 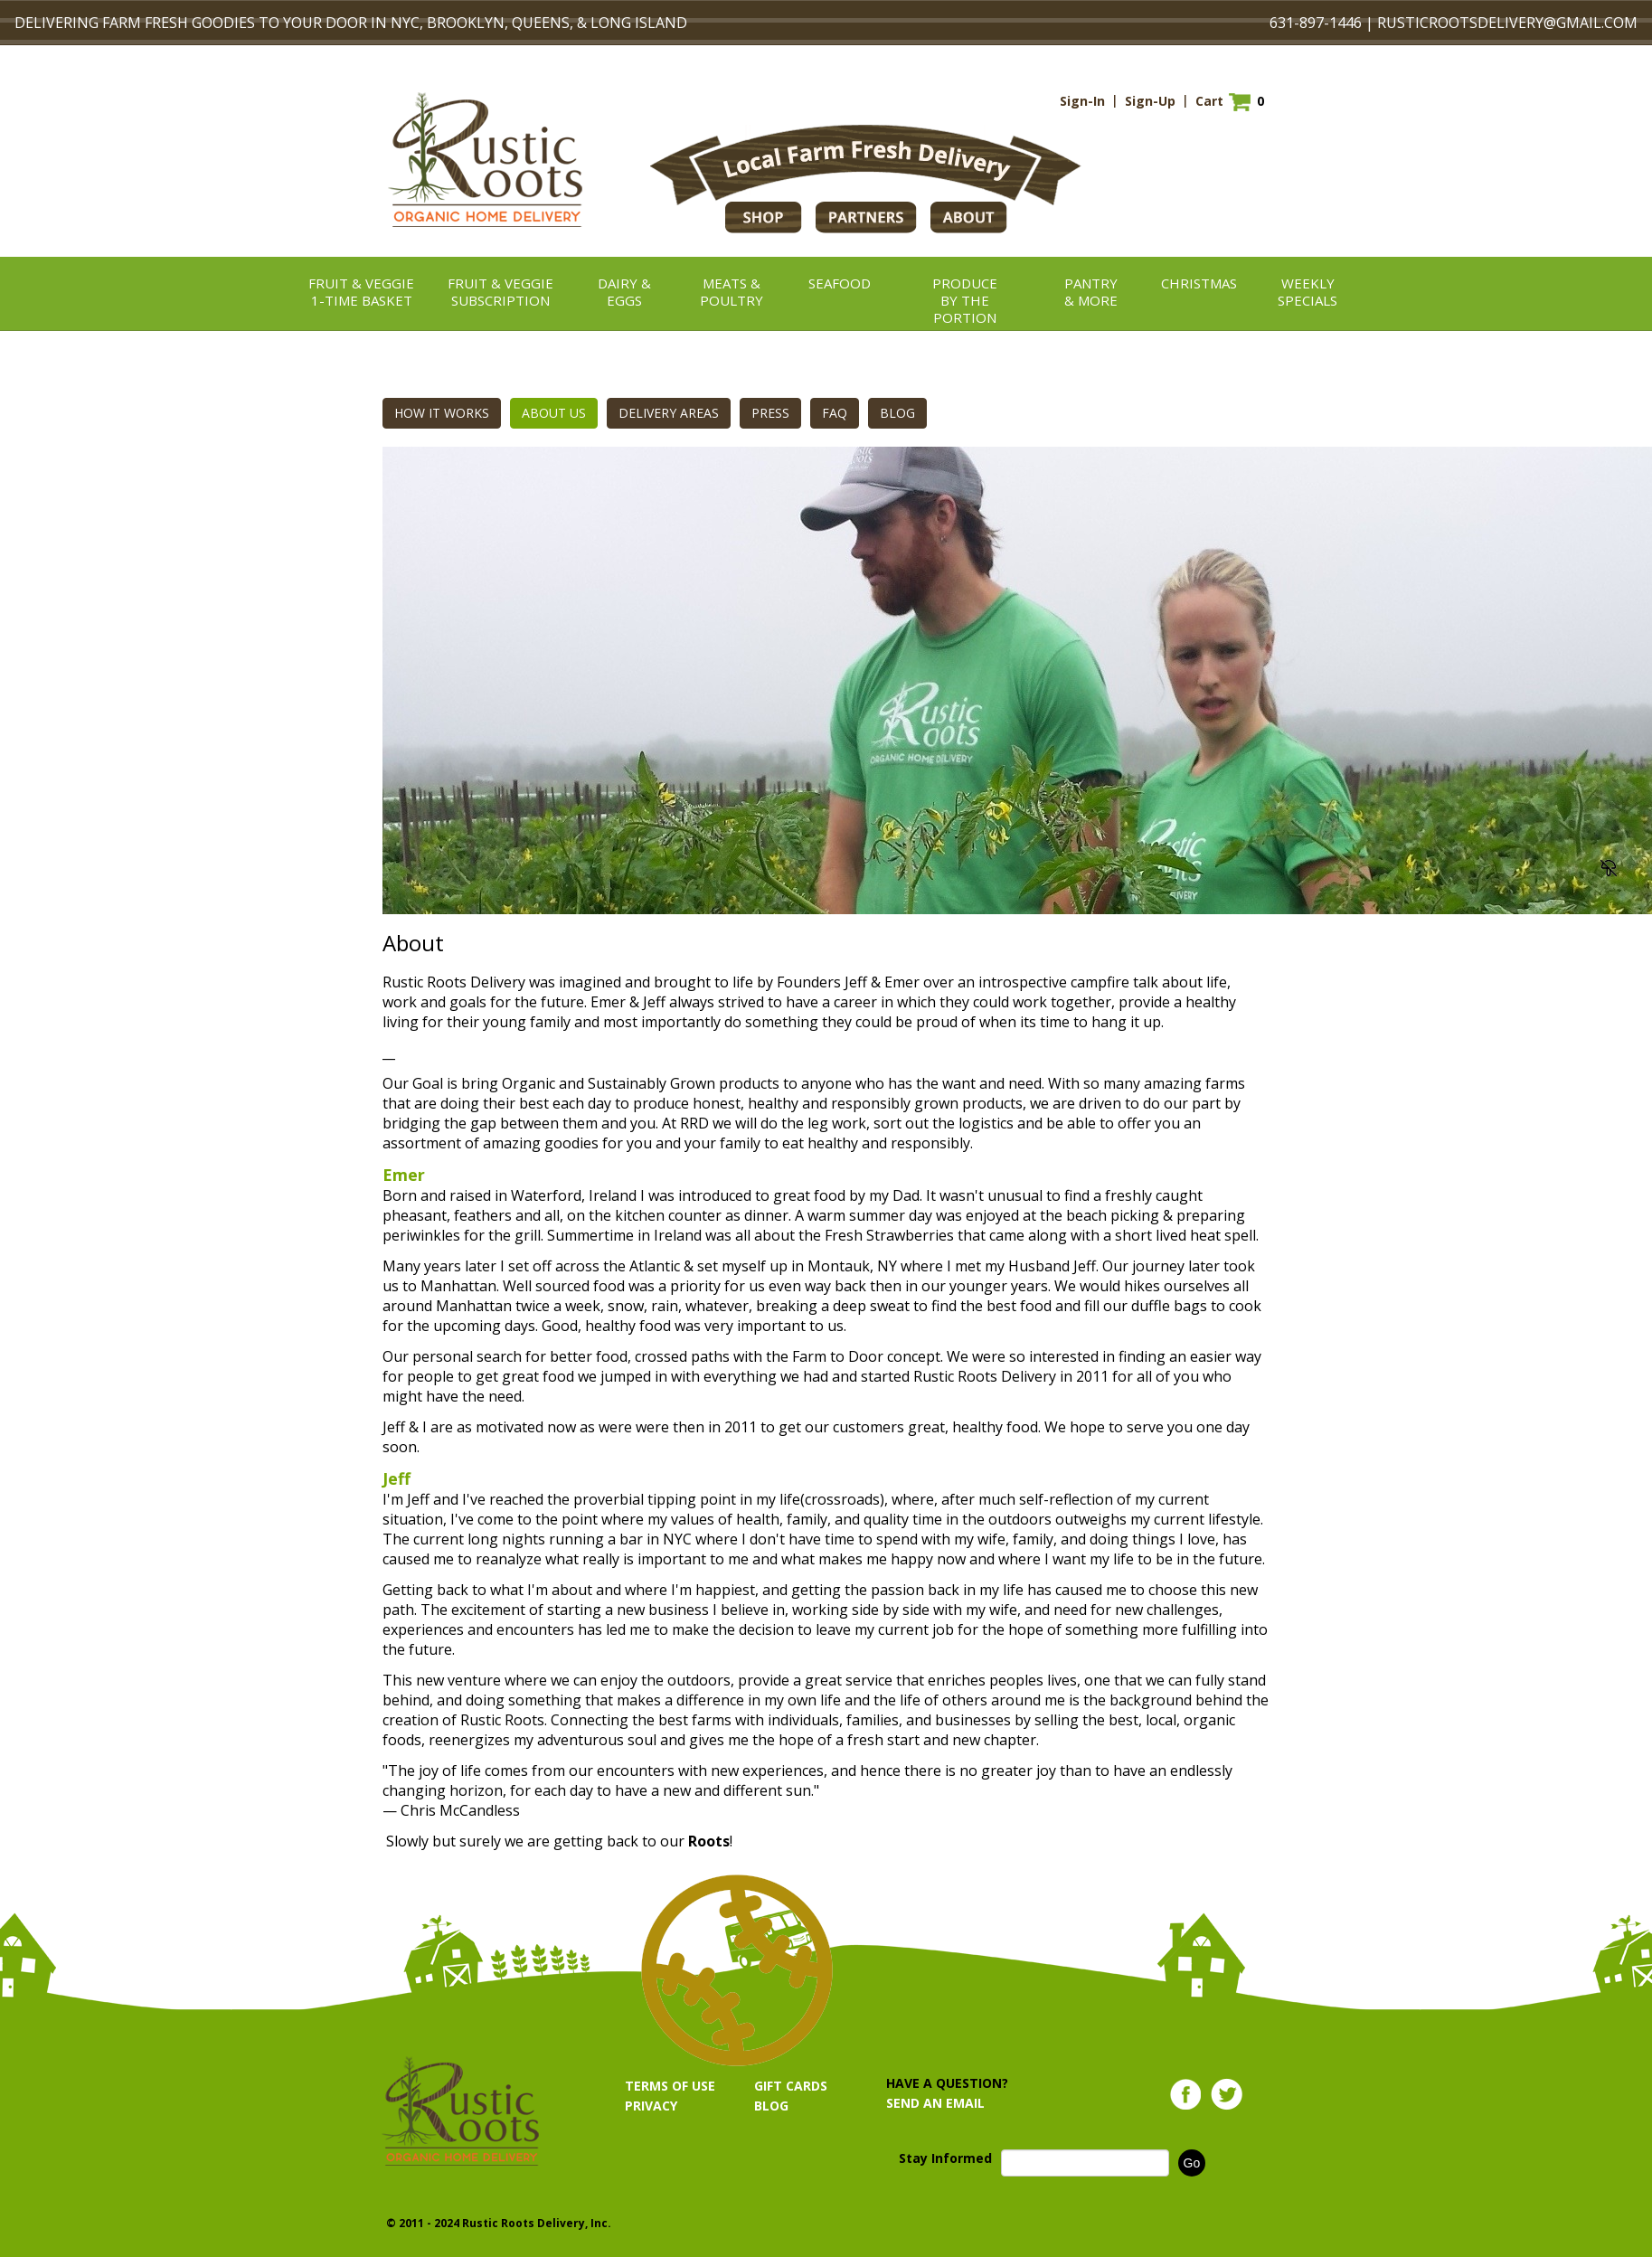 What do you see at coordinates (737, 1970) in the screenshot?
I see `view baseball scores or stats` at bounding box center [737, 1970].